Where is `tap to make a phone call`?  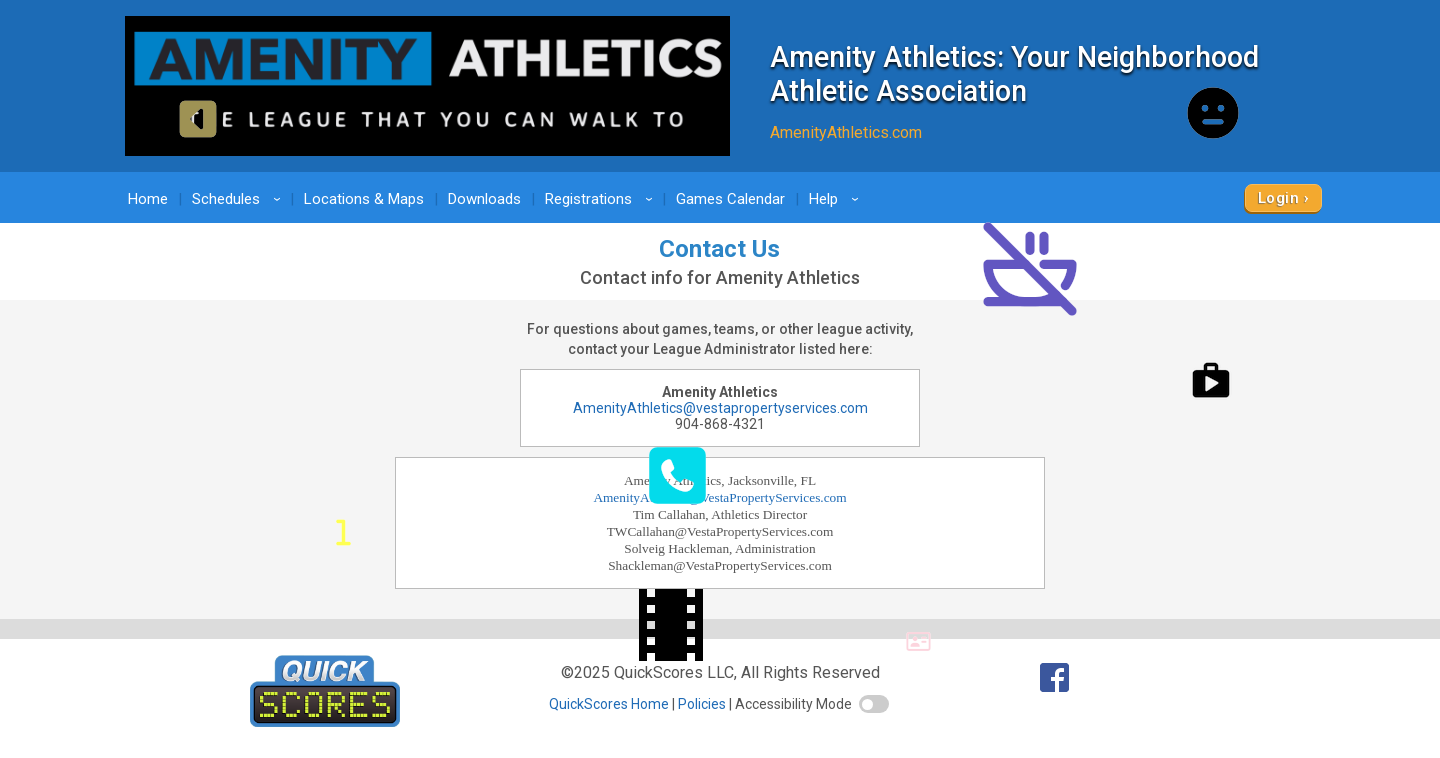
tap to make a phone call is located at coordinates (677, 475).